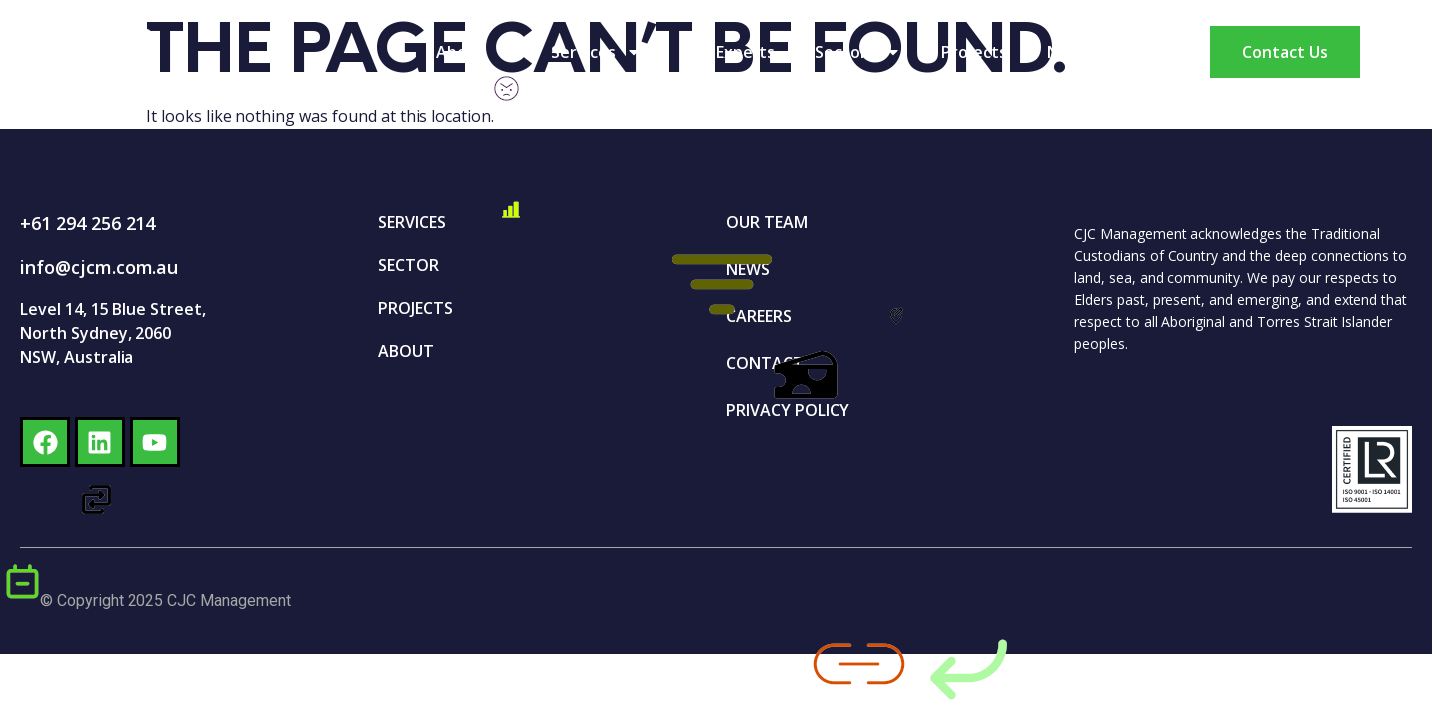 The image size is (1432, 720). What do you see at coordinates (968, 669) in the screenshot?
I see `reply to a message` at bounding box center [968, 669].